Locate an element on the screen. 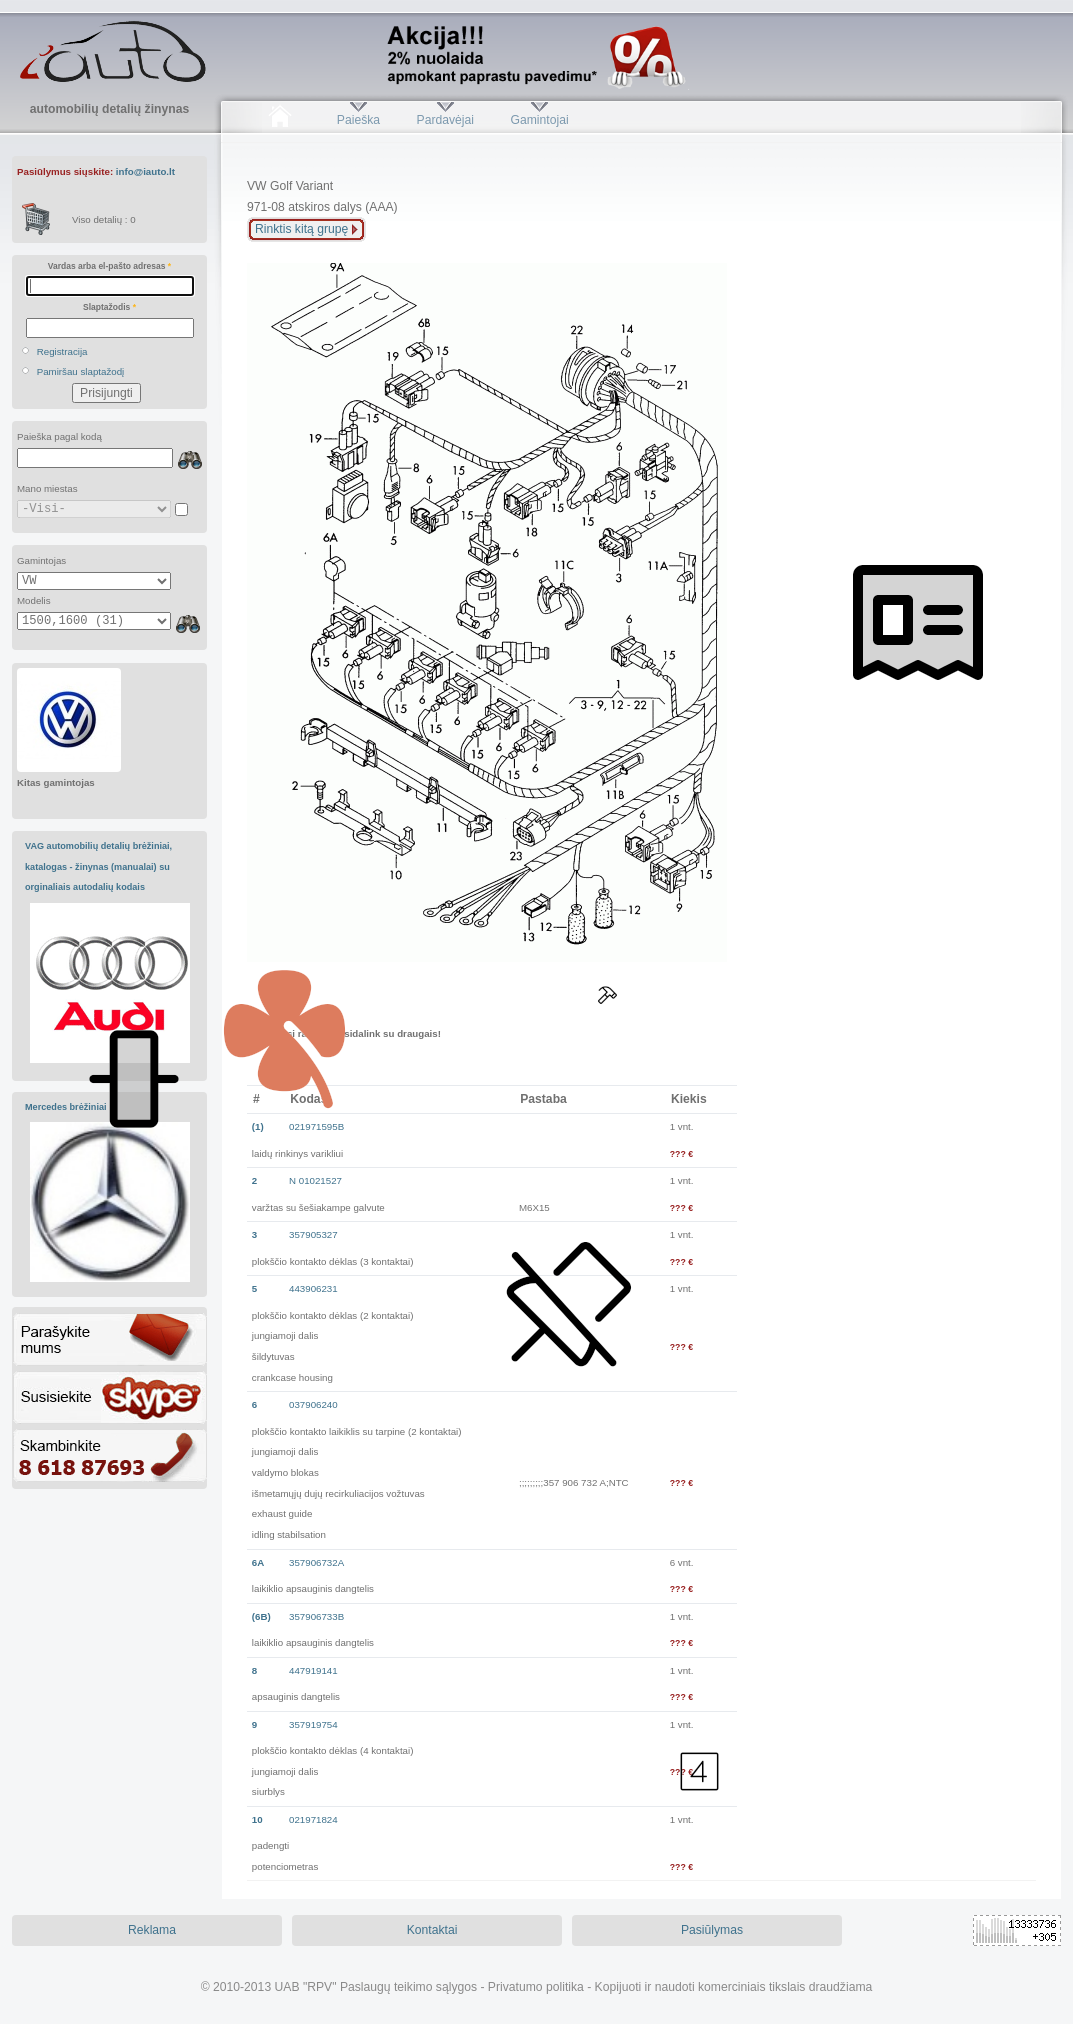  view news article or clipping is located at coordinates (918, 620).